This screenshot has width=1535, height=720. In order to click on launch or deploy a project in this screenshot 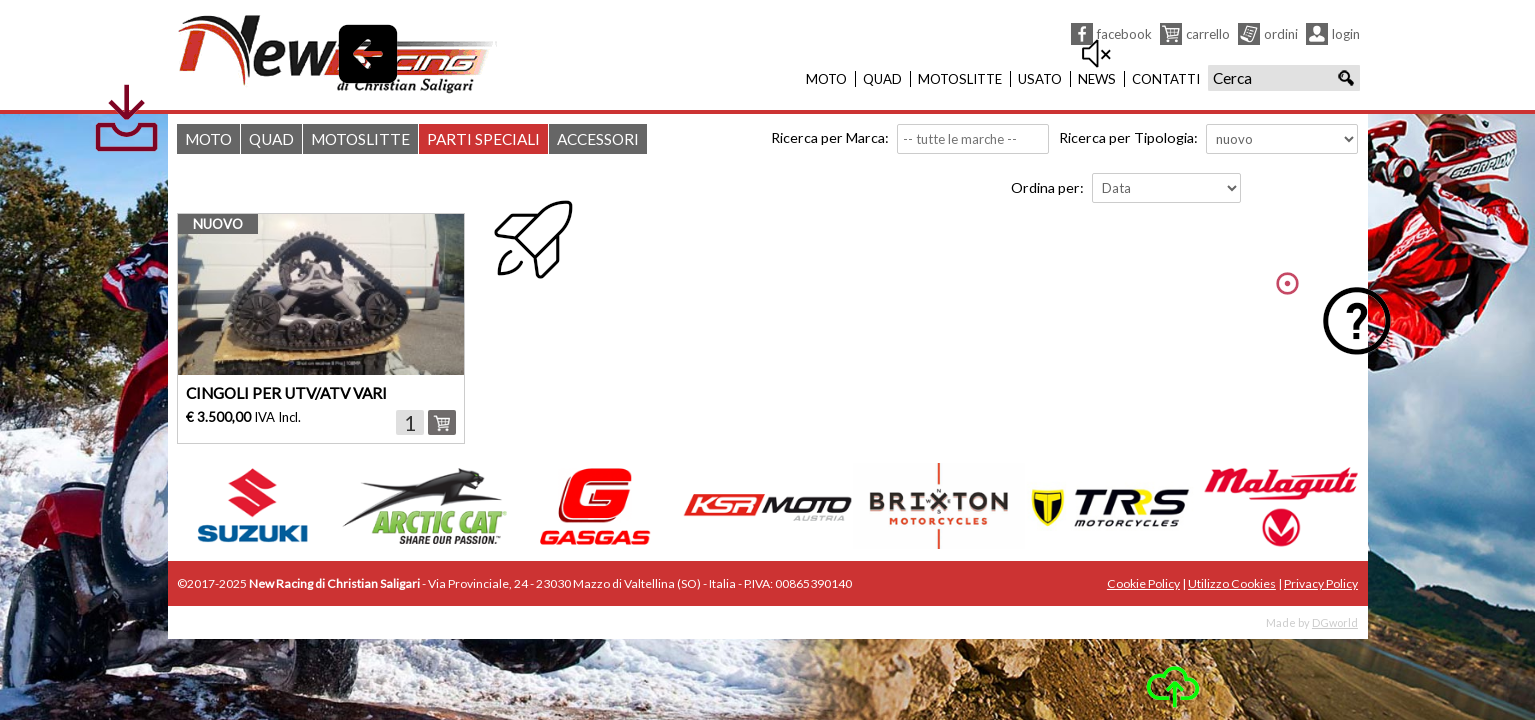, I will do `click(535, 238)`.